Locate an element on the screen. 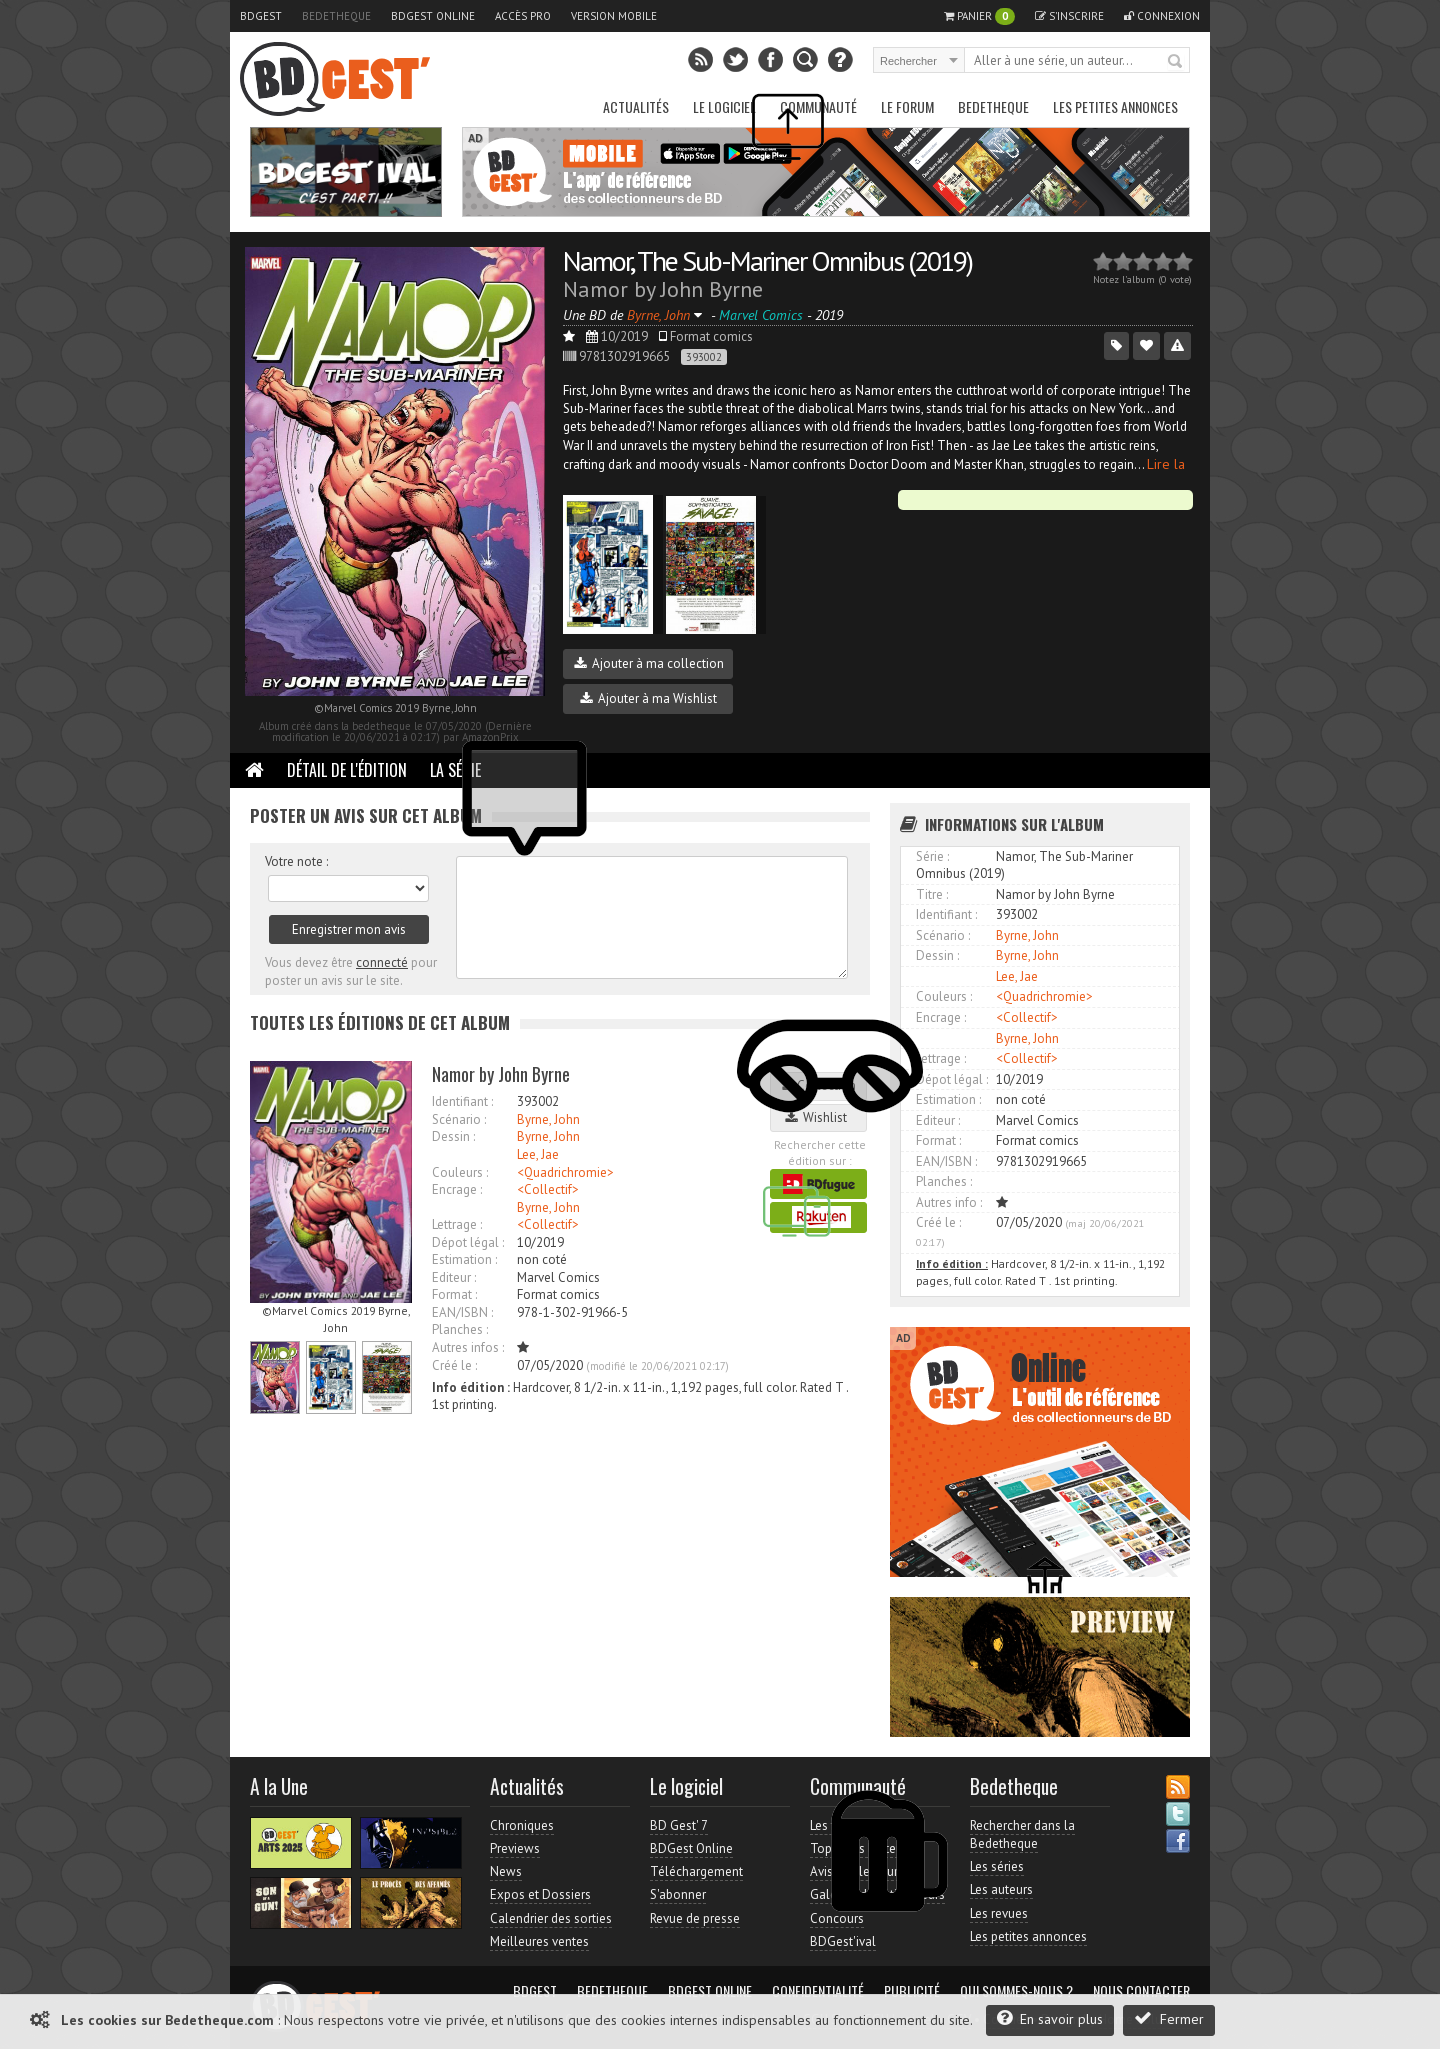  access bar or brewery locations is located at coordinates (882, 1855).